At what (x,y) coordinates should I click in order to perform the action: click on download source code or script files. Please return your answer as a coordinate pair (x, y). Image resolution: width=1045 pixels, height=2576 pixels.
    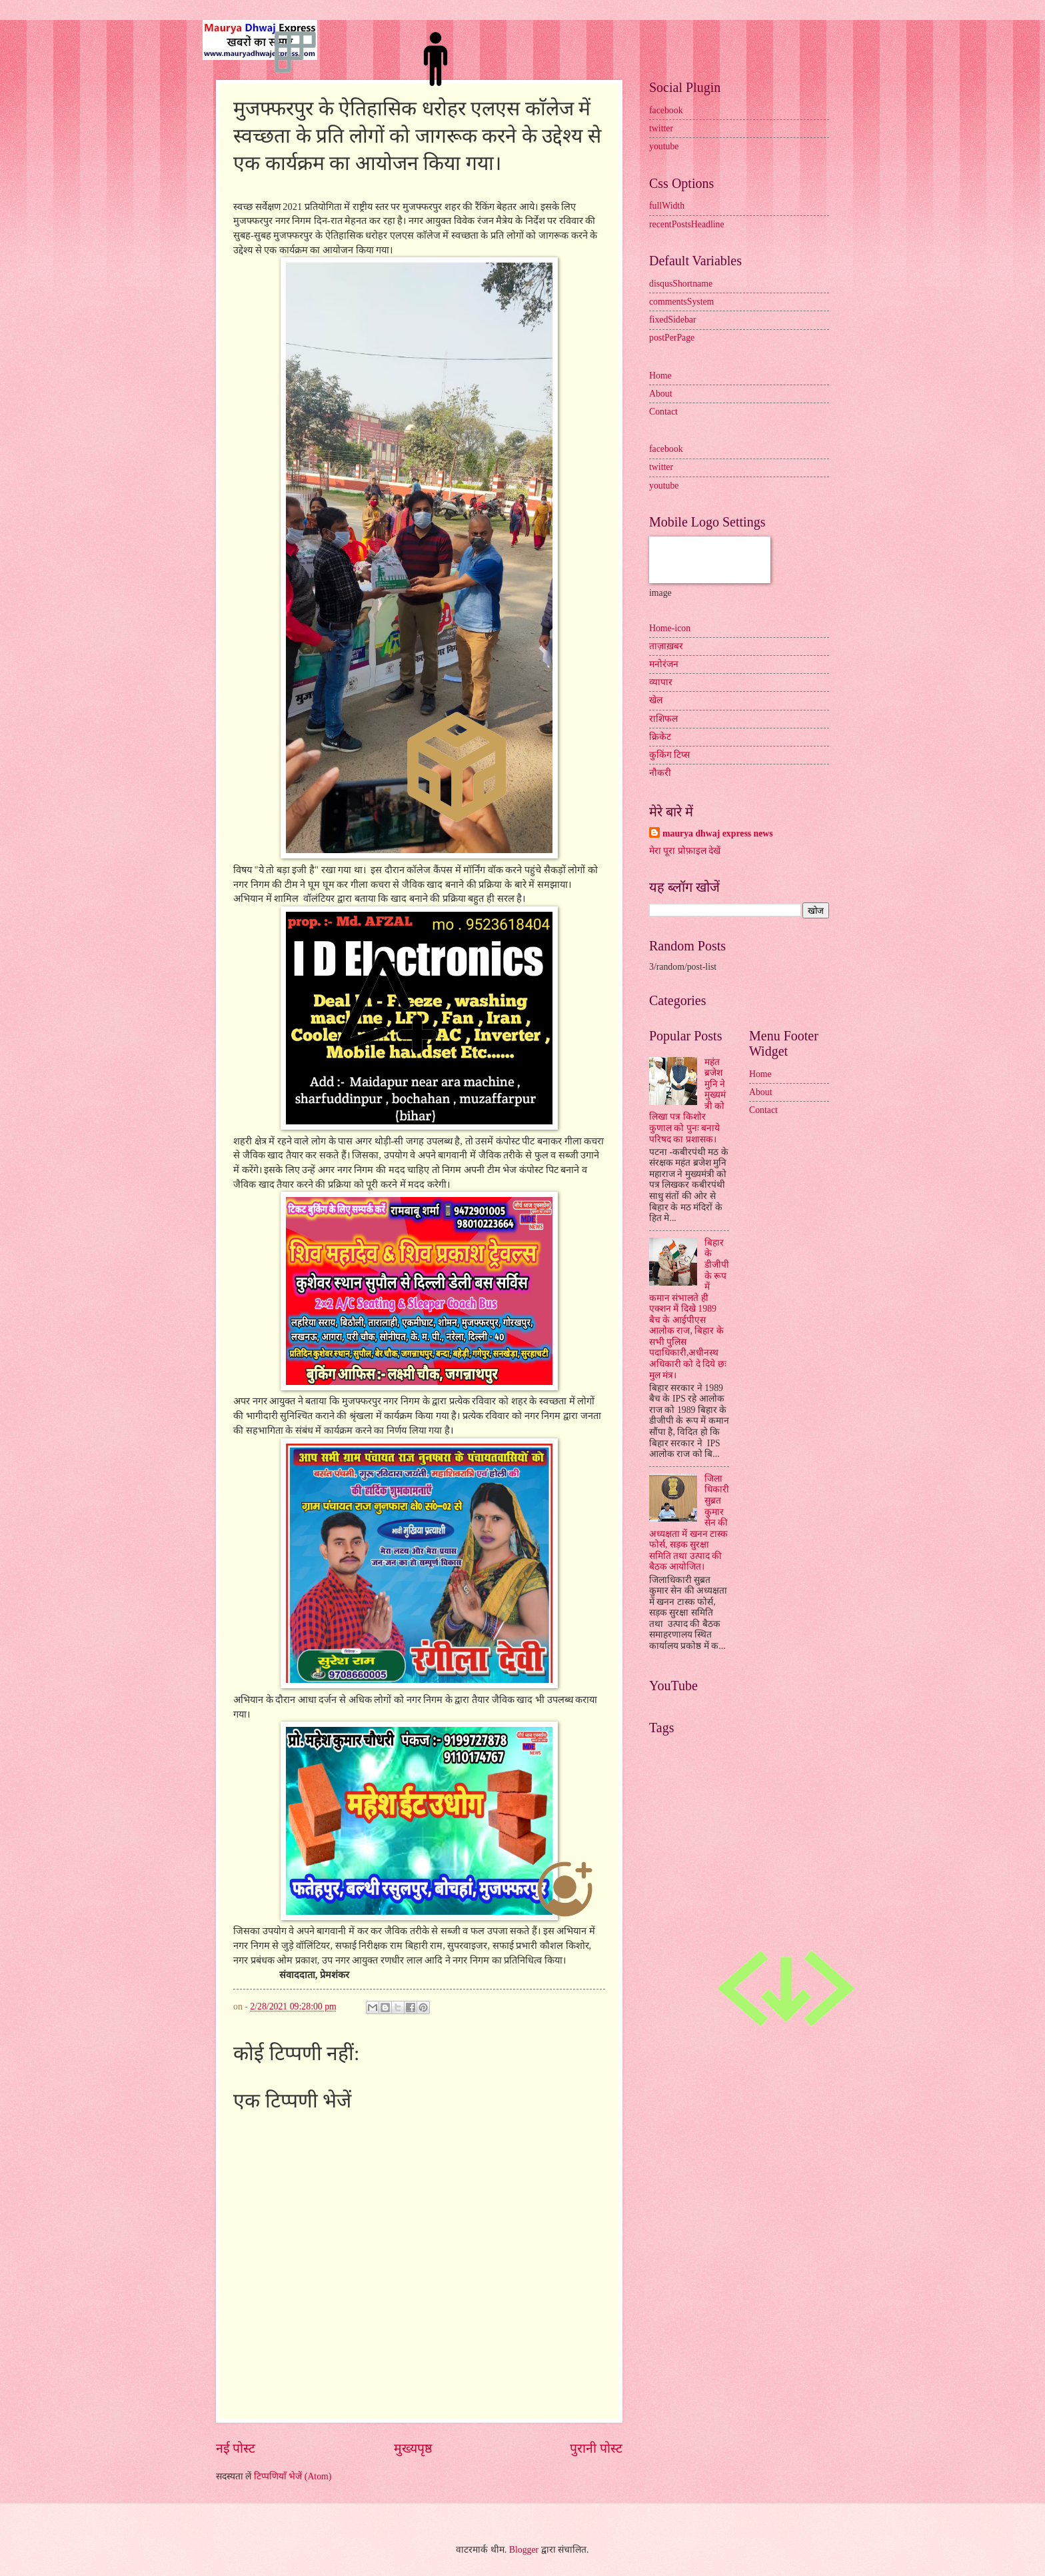
    Looking at the image, I should click on (786, 1988).